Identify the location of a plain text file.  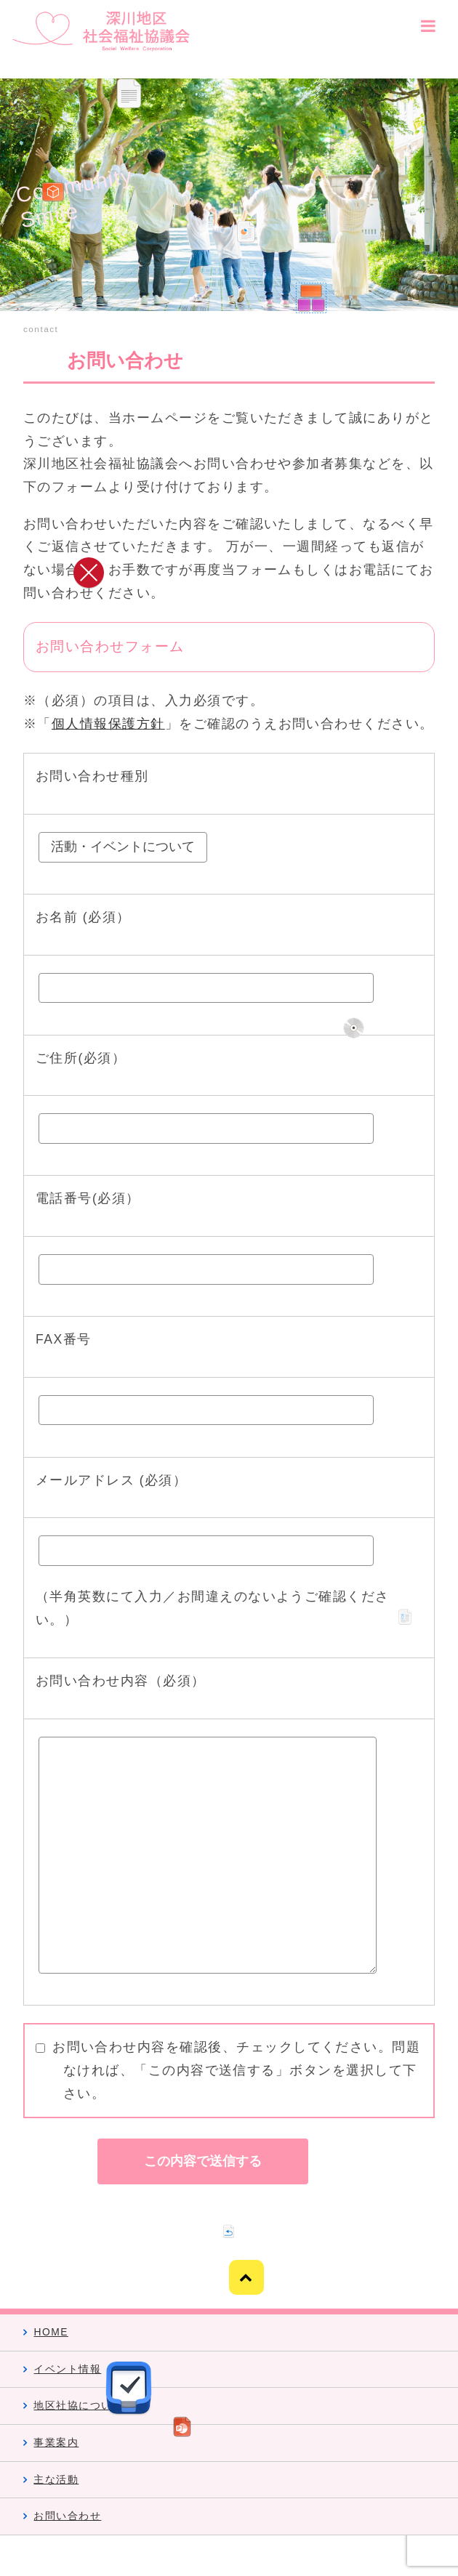
(129, 93).